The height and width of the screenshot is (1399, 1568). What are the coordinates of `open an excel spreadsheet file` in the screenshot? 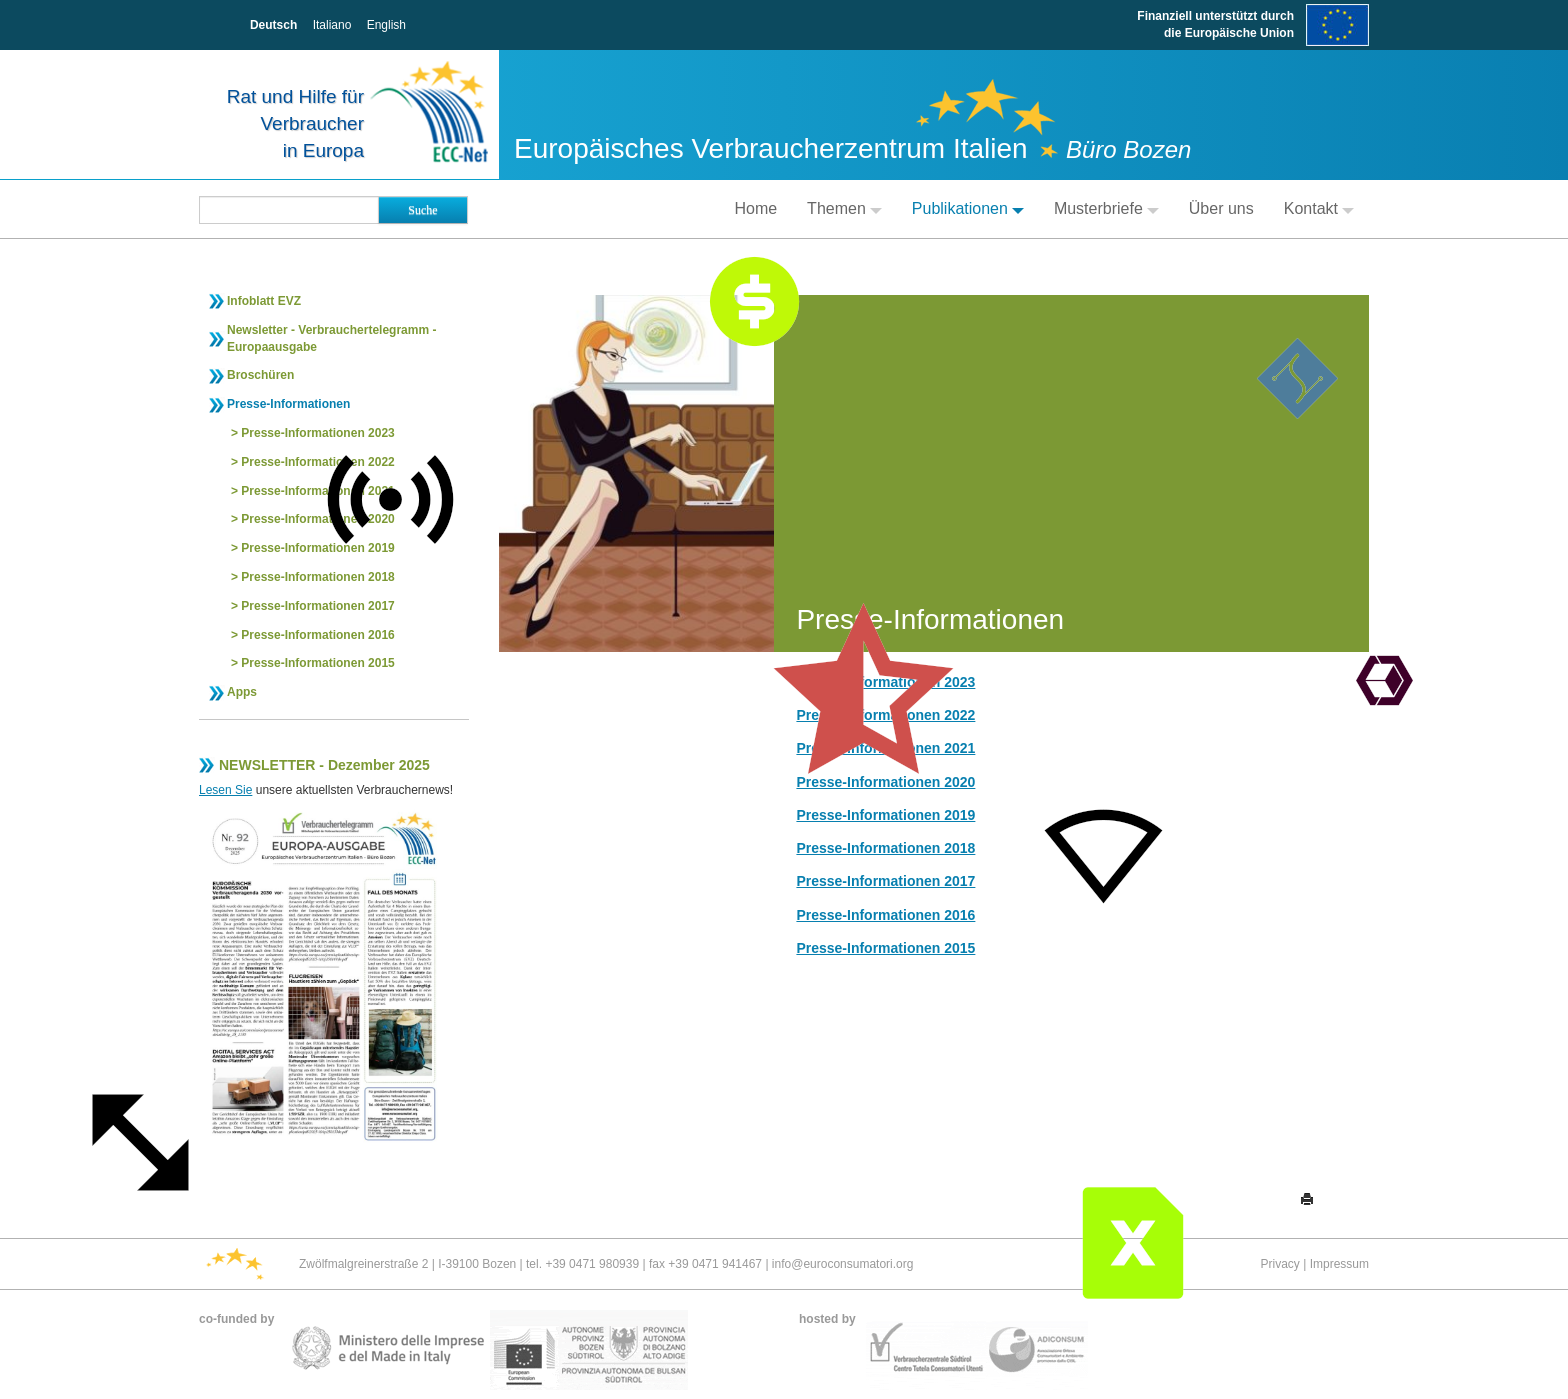 It's located at (1133, 1243).